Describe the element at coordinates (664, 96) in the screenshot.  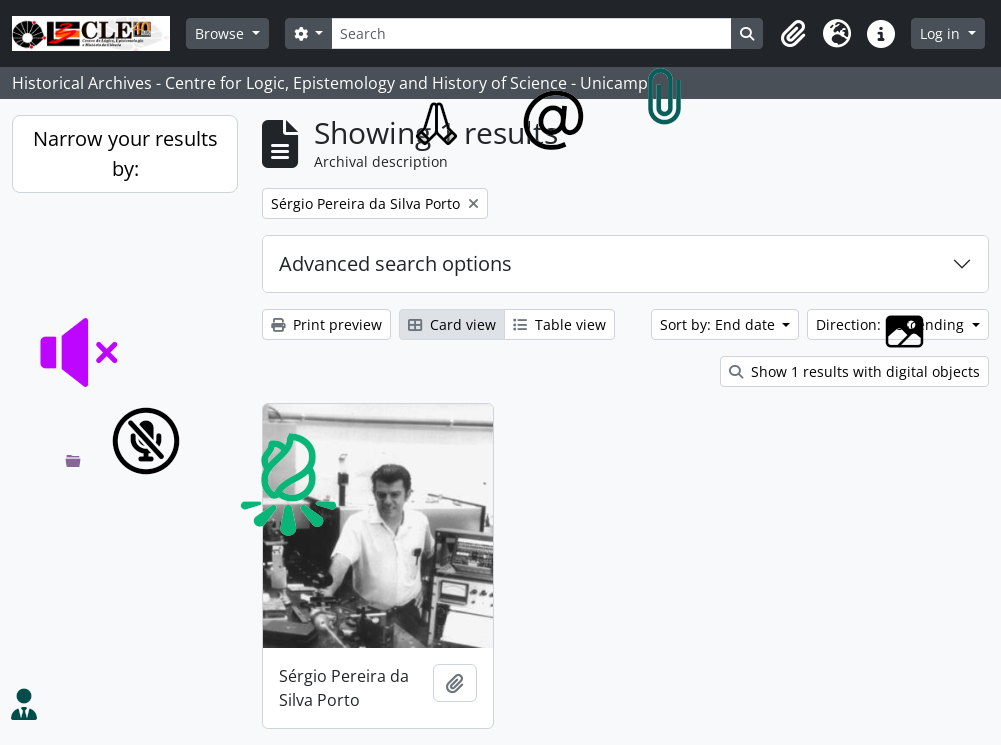
I see `attach a file to your message` at that location.